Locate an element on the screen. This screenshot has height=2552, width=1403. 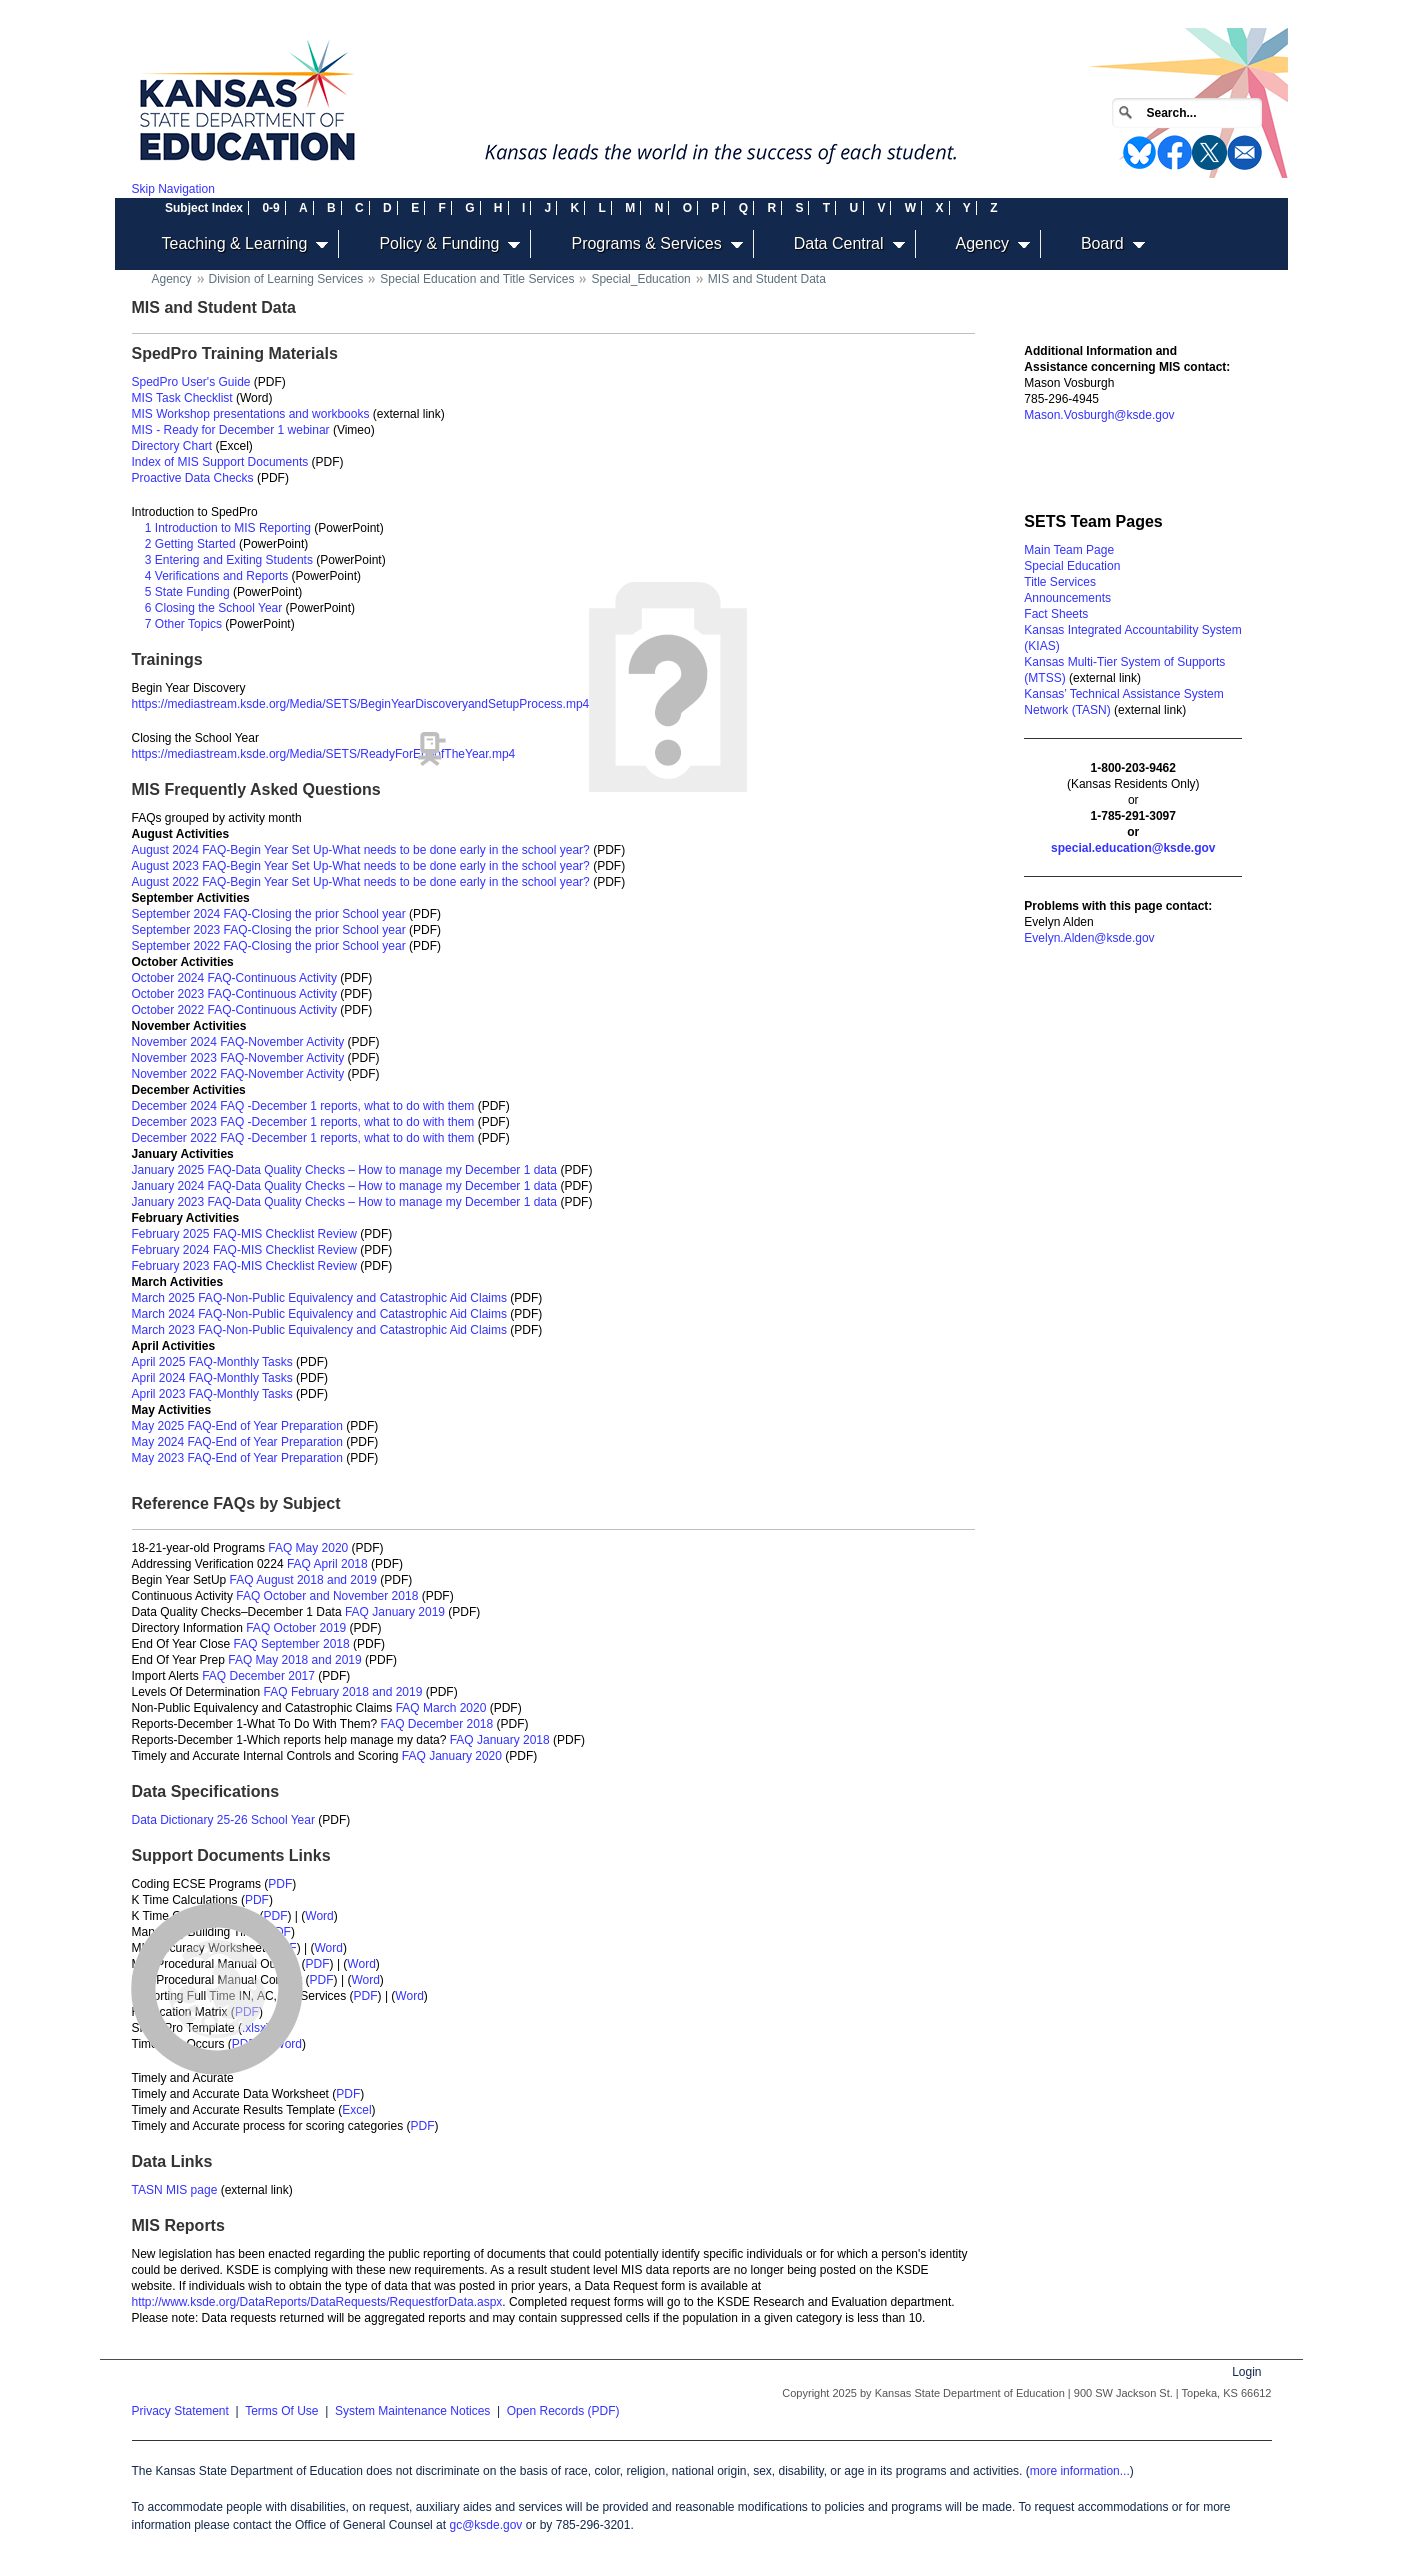
configure network proxy settings is located at coordinates (433, 749).